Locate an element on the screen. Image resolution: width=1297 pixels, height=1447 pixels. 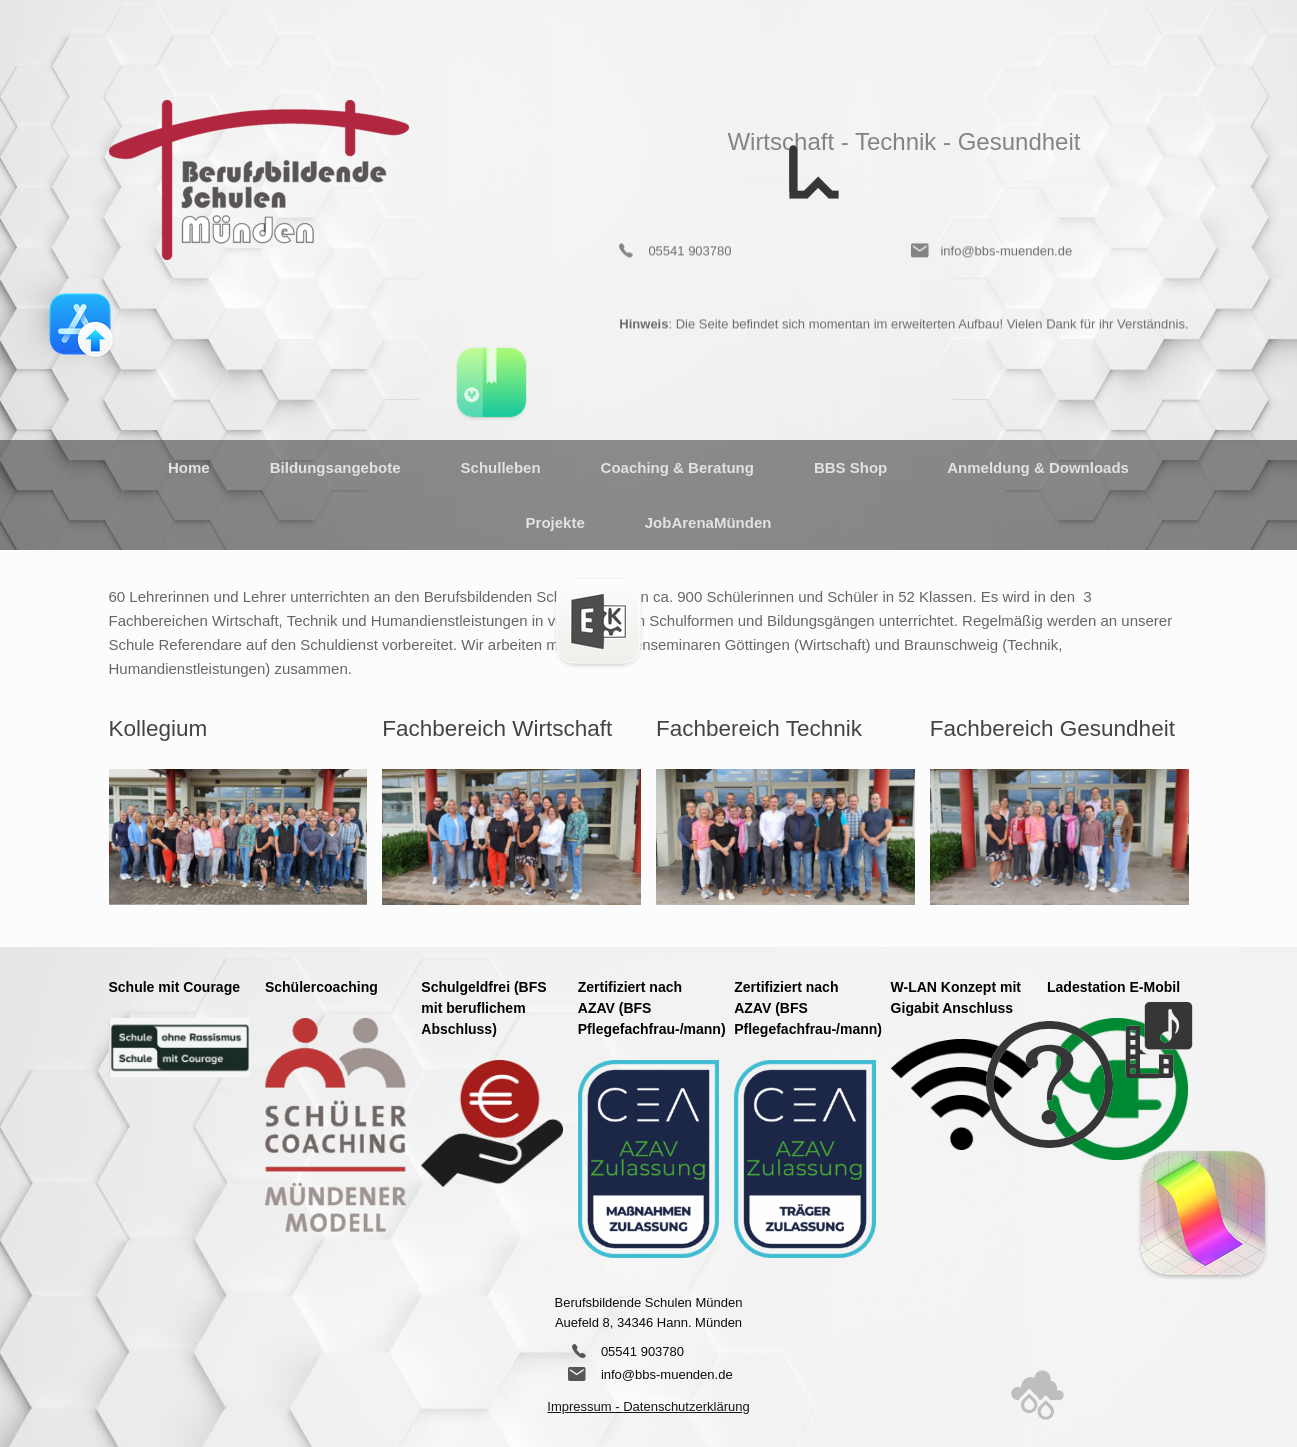
check for and install system software updates is located at coordinates (80, 324).